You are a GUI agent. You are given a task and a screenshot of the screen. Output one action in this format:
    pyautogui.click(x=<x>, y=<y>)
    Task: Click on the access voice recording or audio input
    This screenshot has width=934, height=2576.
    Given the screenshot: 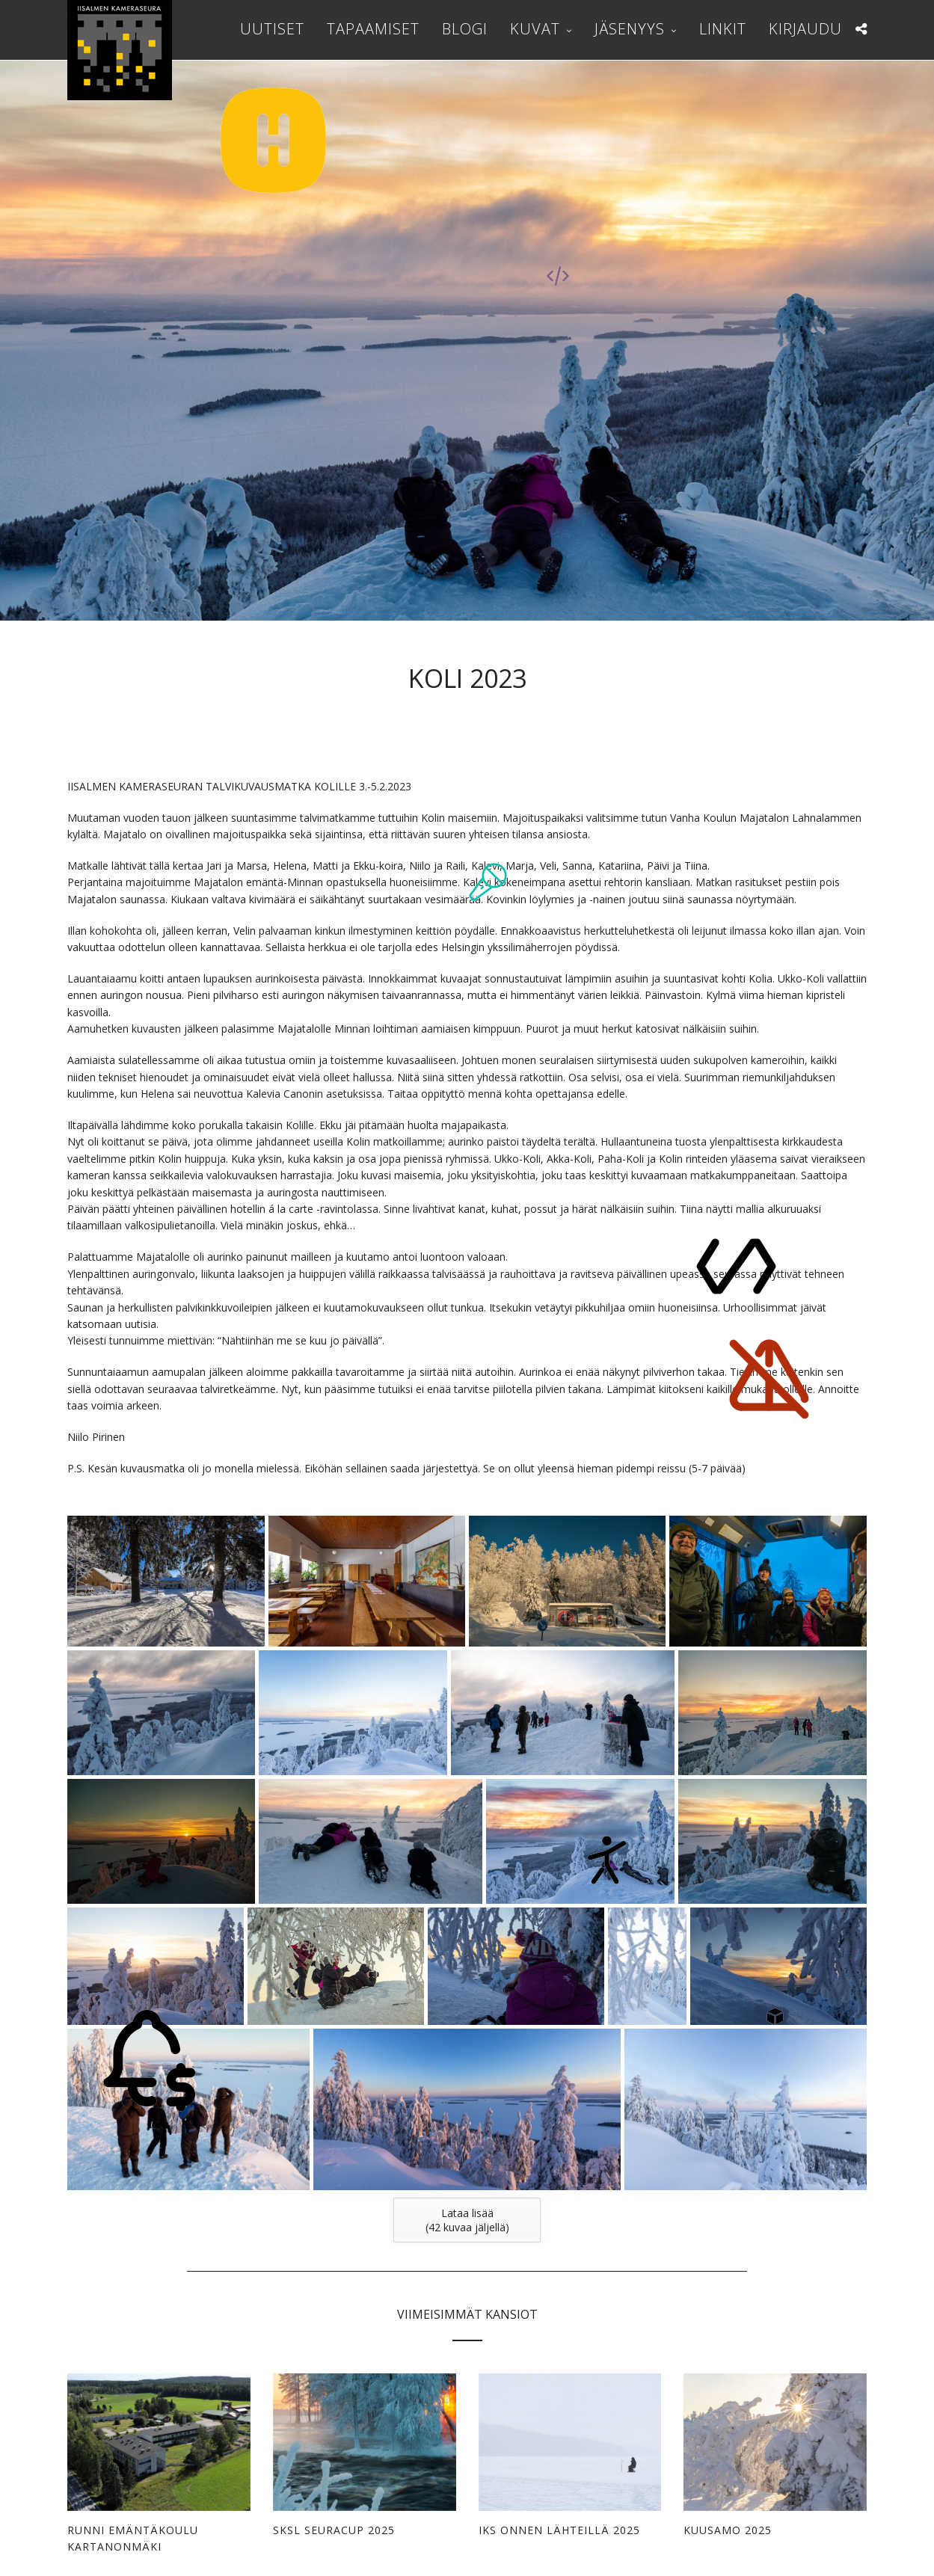 What is the action you would take?
    pyautogui.click(x=487, y=882)
    